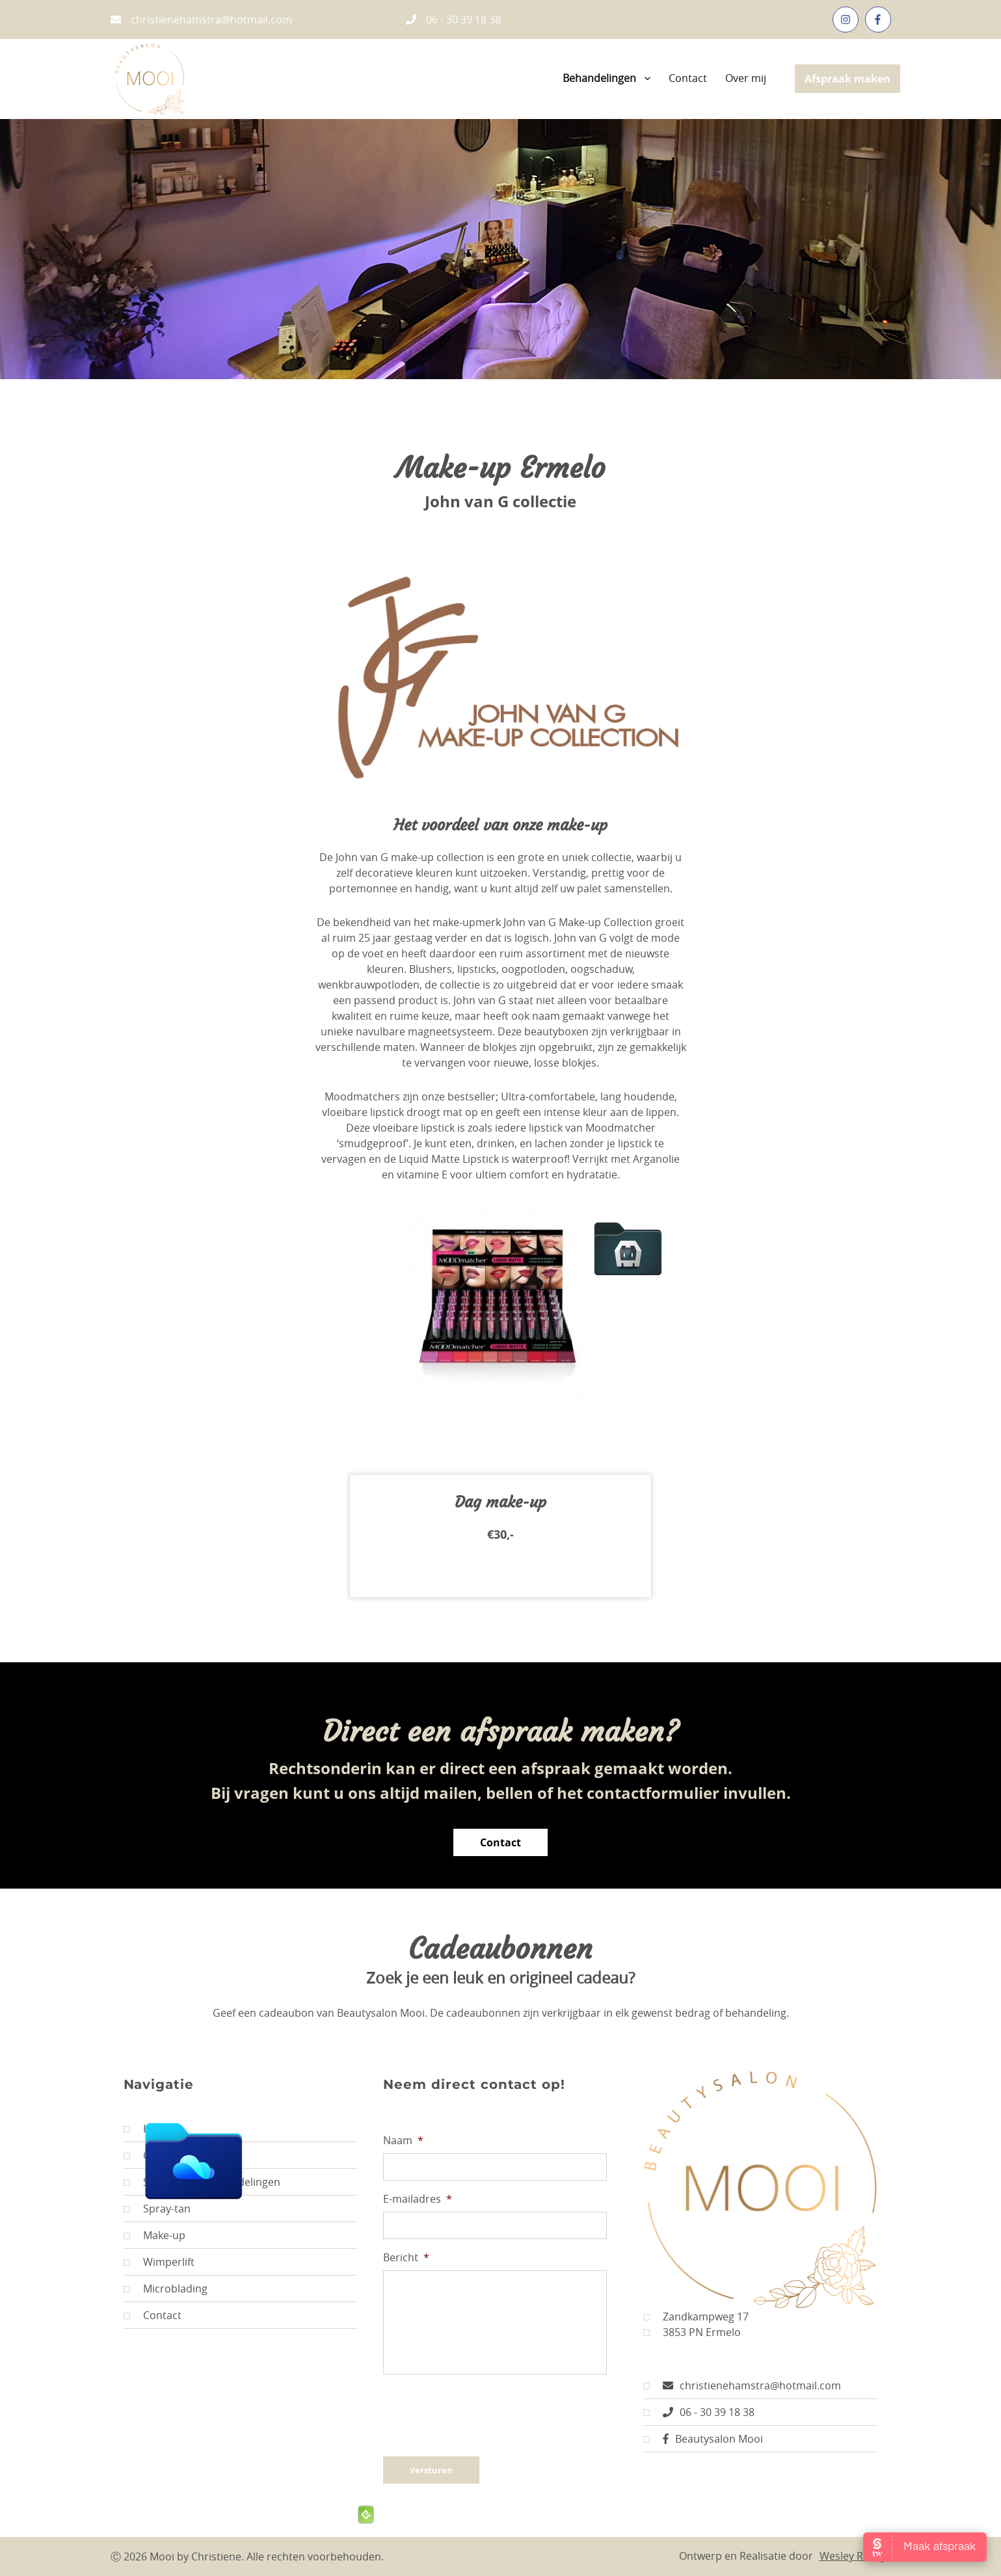 This screenshot has width=1001, height=2576. What do you see at coordinates (628, 1251) in the screenshot?
I see `open cordova project folder` at bounding box center [628, 1251].